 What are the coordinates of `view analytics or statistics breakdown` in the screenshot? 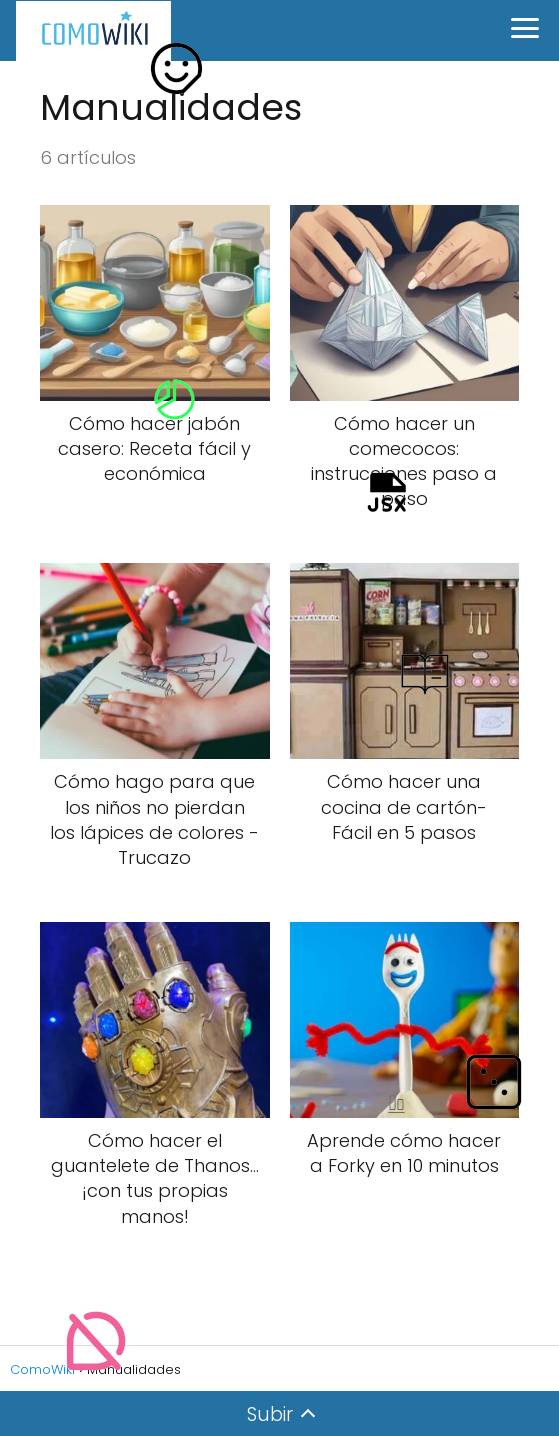 It's located at (174, 399).